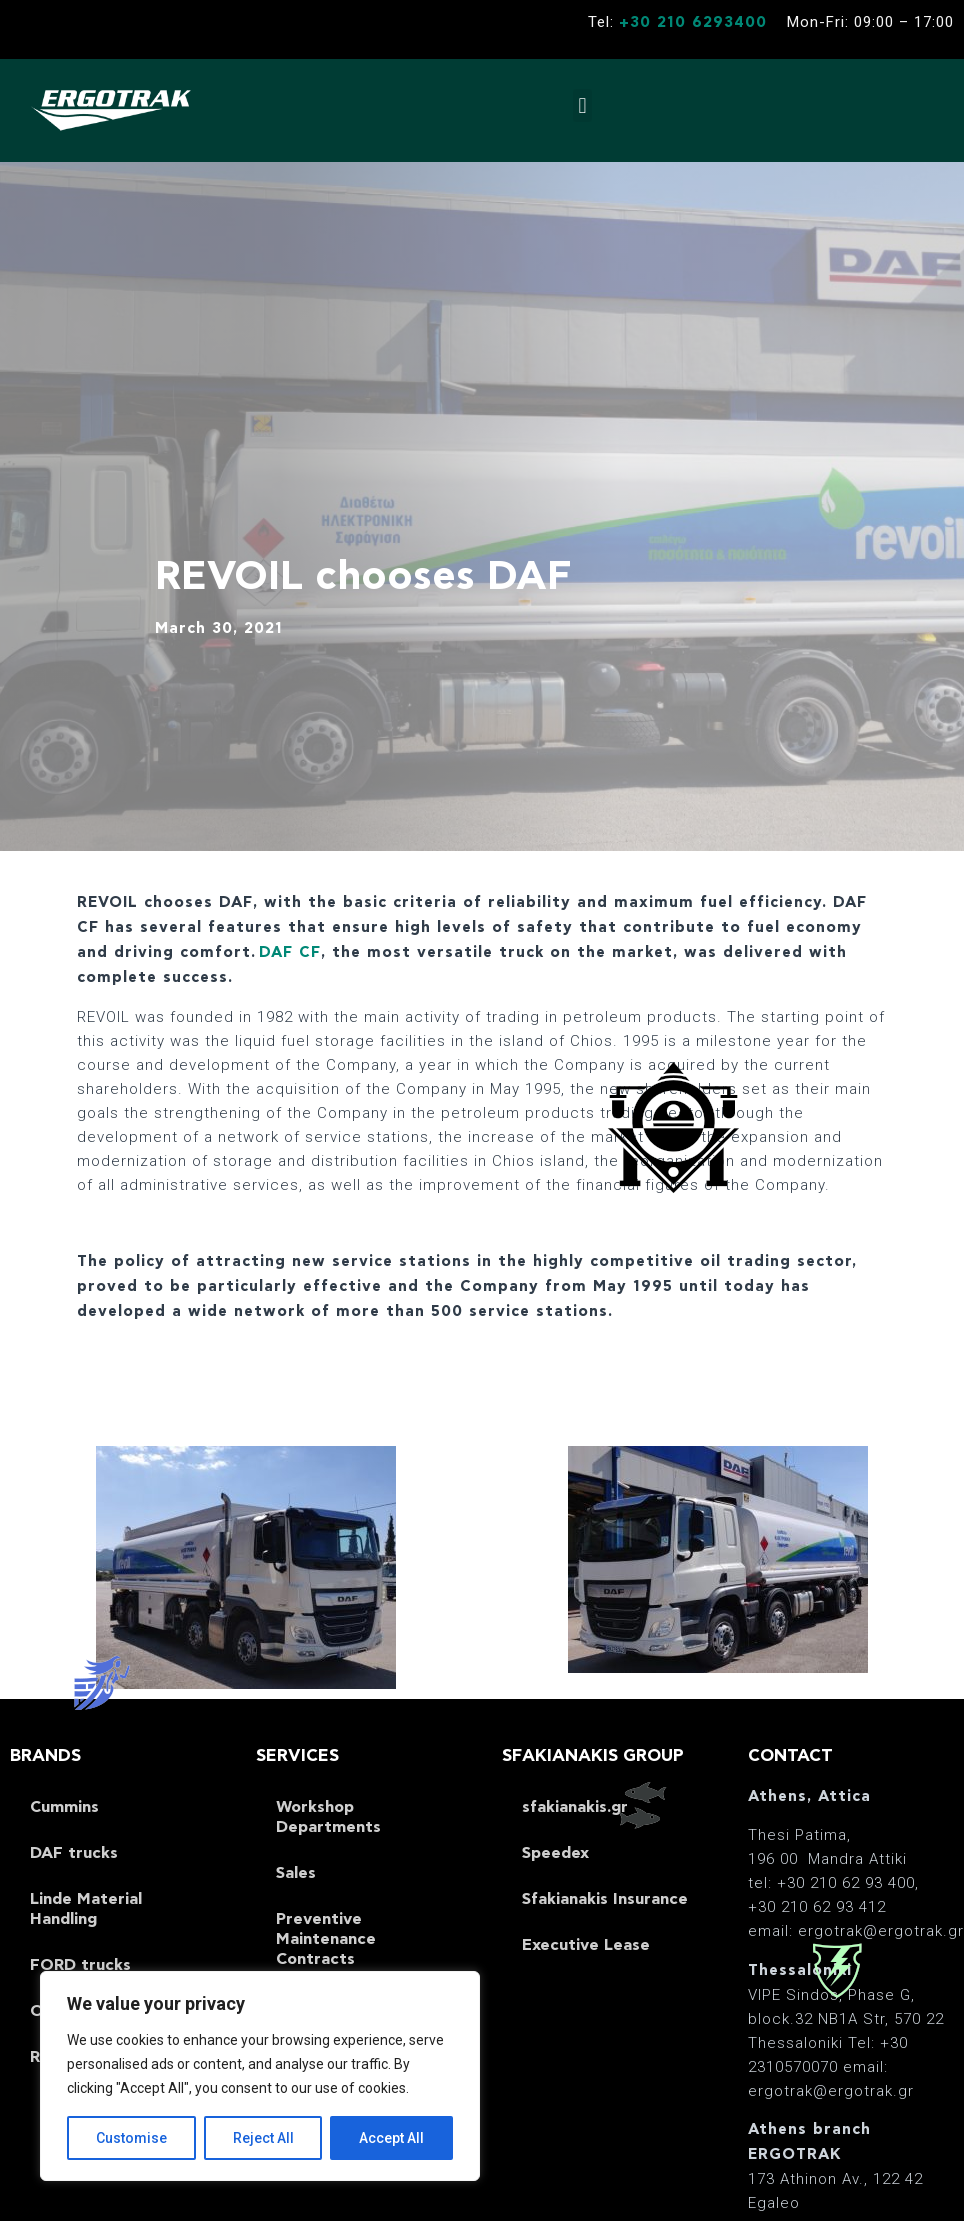  Describe the element at coordinates (673, 1127) in the screenshot. I see `decorative emblem or badge for a game achievement` at that location.